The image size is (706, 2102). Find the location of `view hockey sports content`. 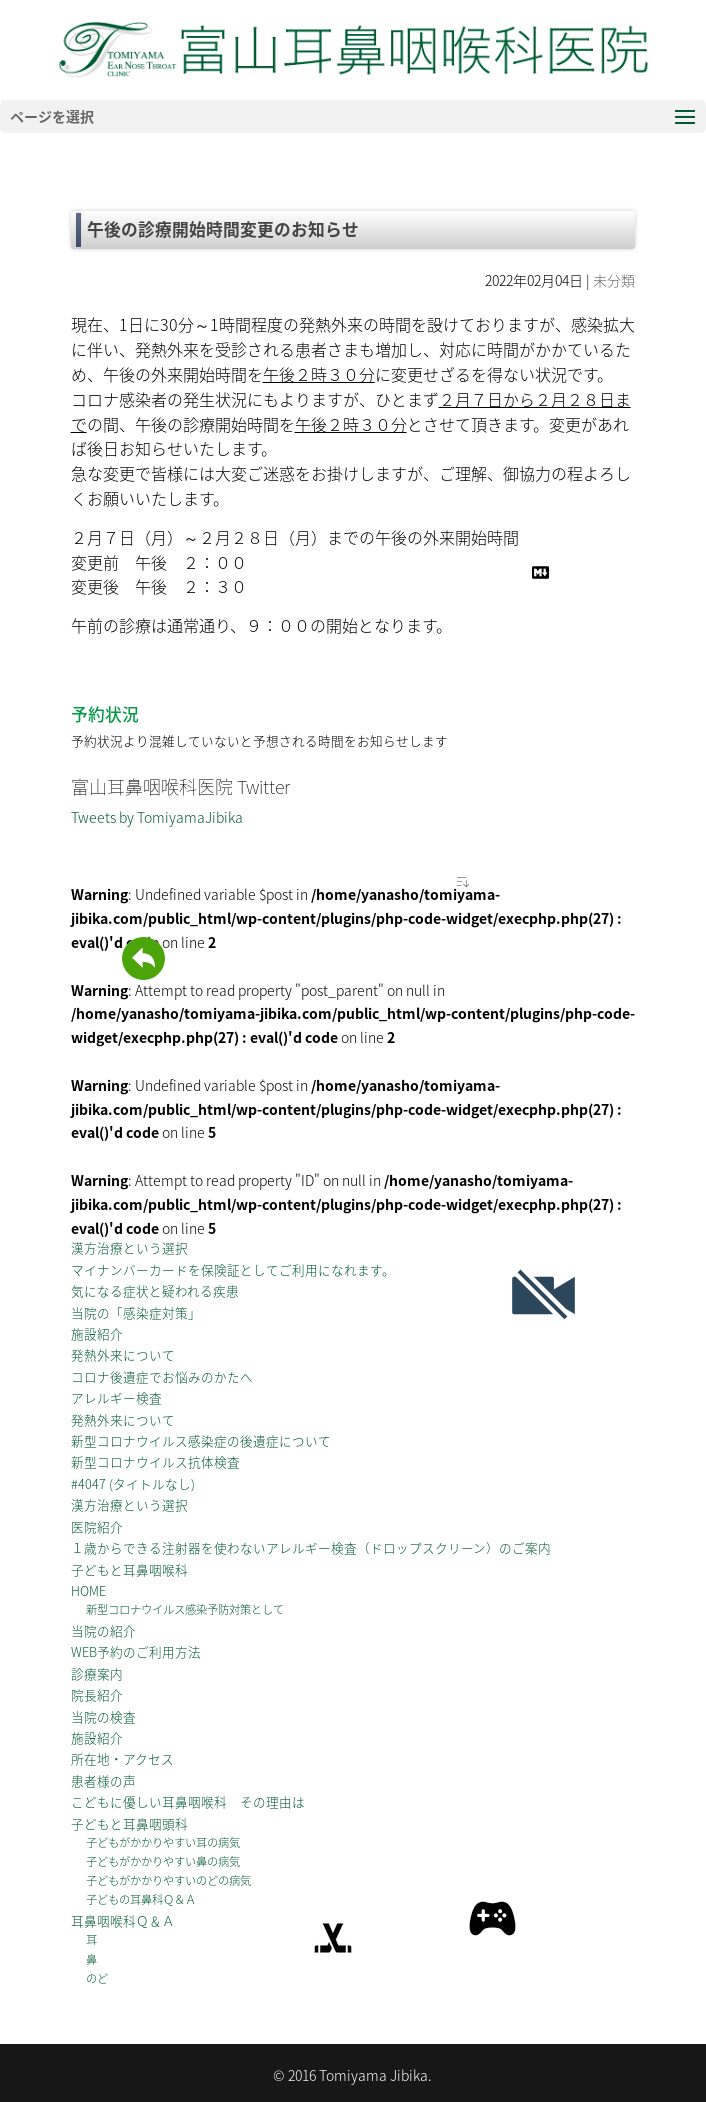

view hockey sports content is located at coordinates (333, 1938).